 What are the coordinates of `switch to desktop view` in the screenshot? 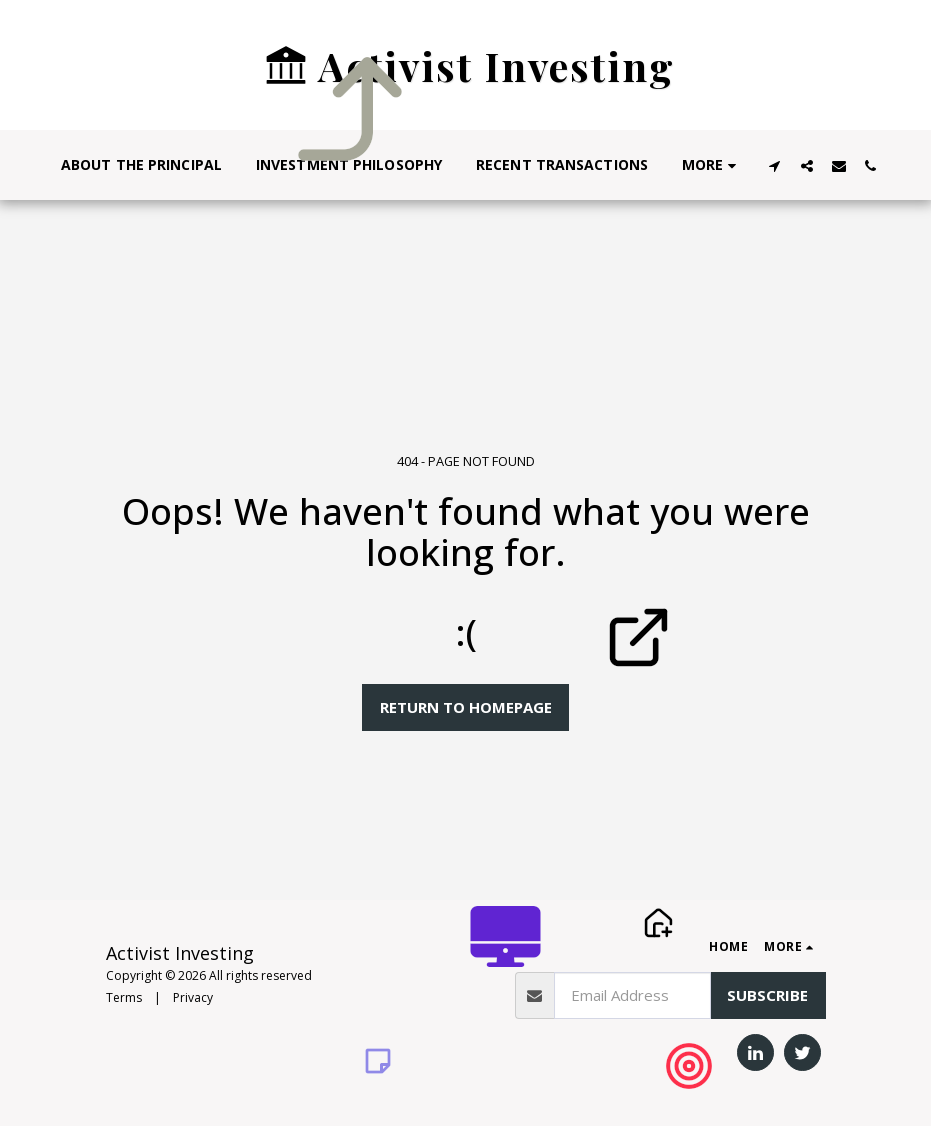 It's located at (505, 936).